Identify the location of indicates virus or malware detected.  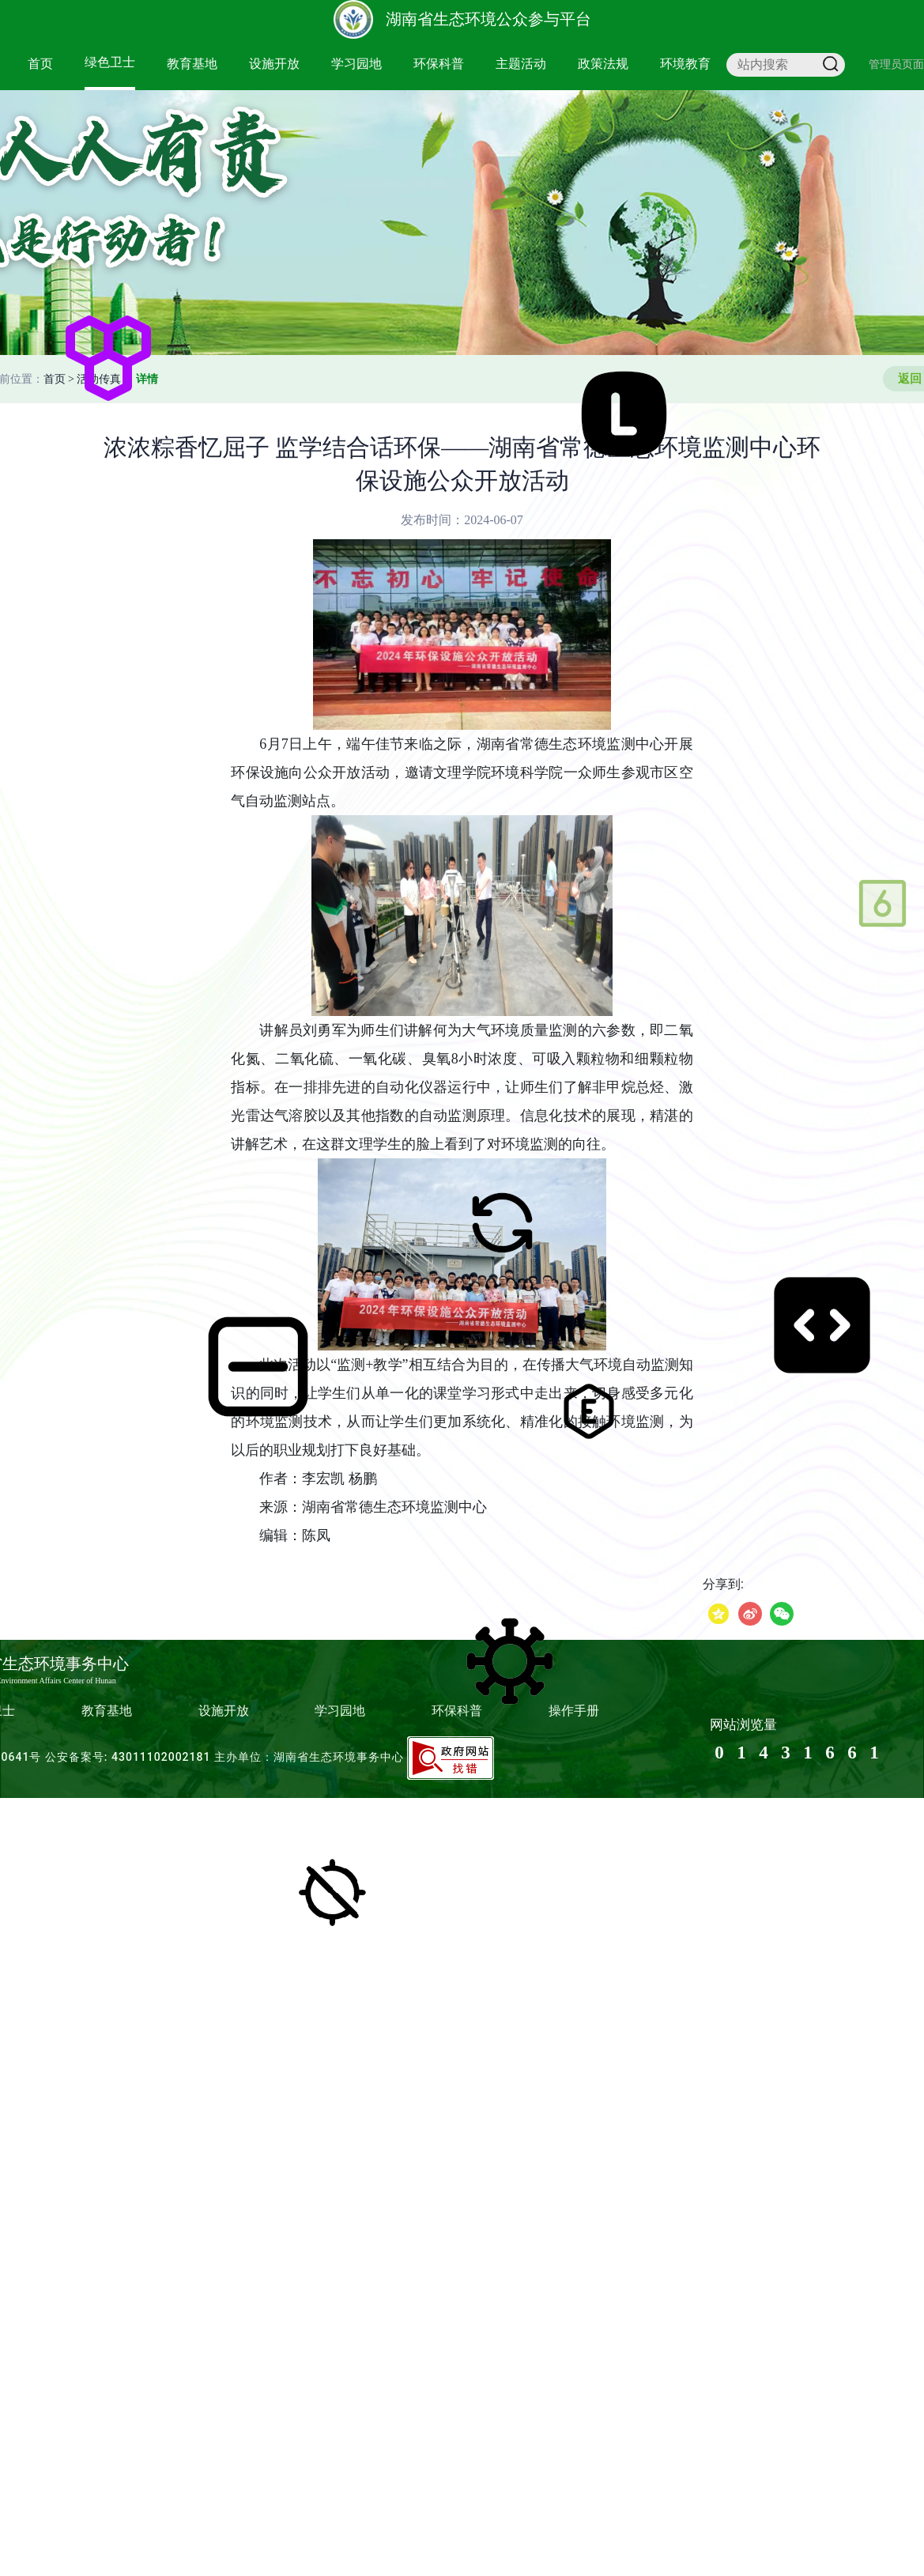
(510, 1661).